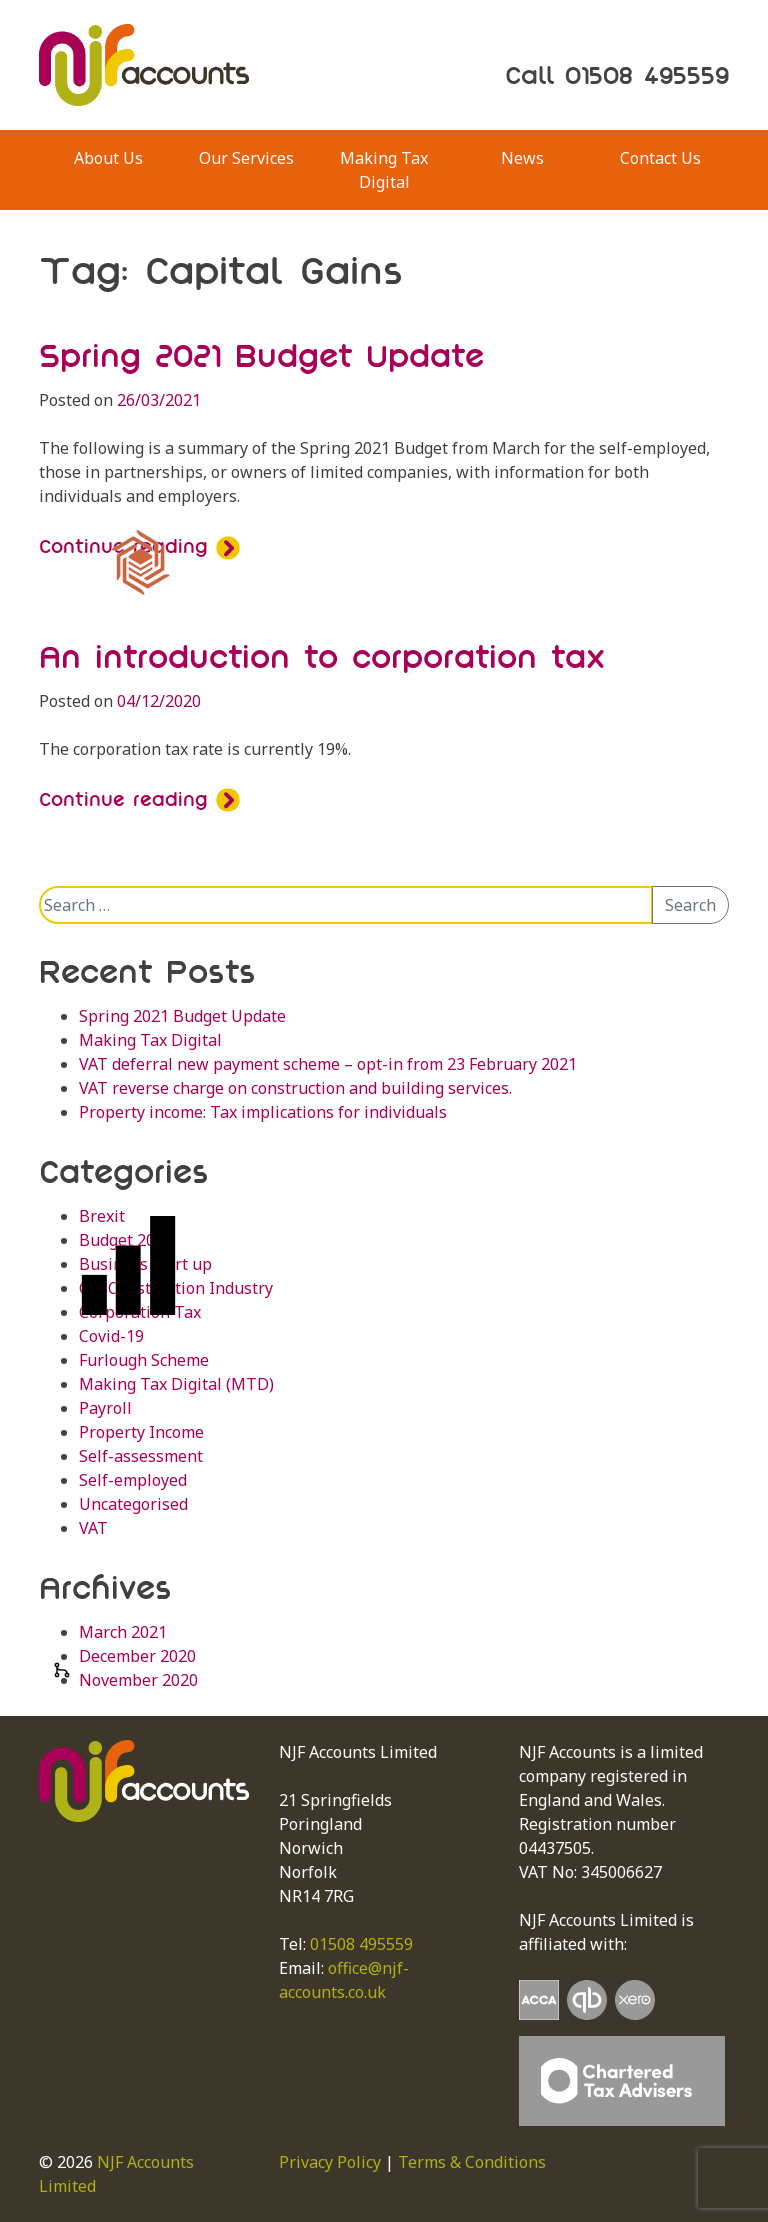 The height and width of the screenshot is (2222, 768). What do you see at coordinates (128, 1265) in the screenshot?
I see `open bookmeter app` at bounding box center [128, 1265].